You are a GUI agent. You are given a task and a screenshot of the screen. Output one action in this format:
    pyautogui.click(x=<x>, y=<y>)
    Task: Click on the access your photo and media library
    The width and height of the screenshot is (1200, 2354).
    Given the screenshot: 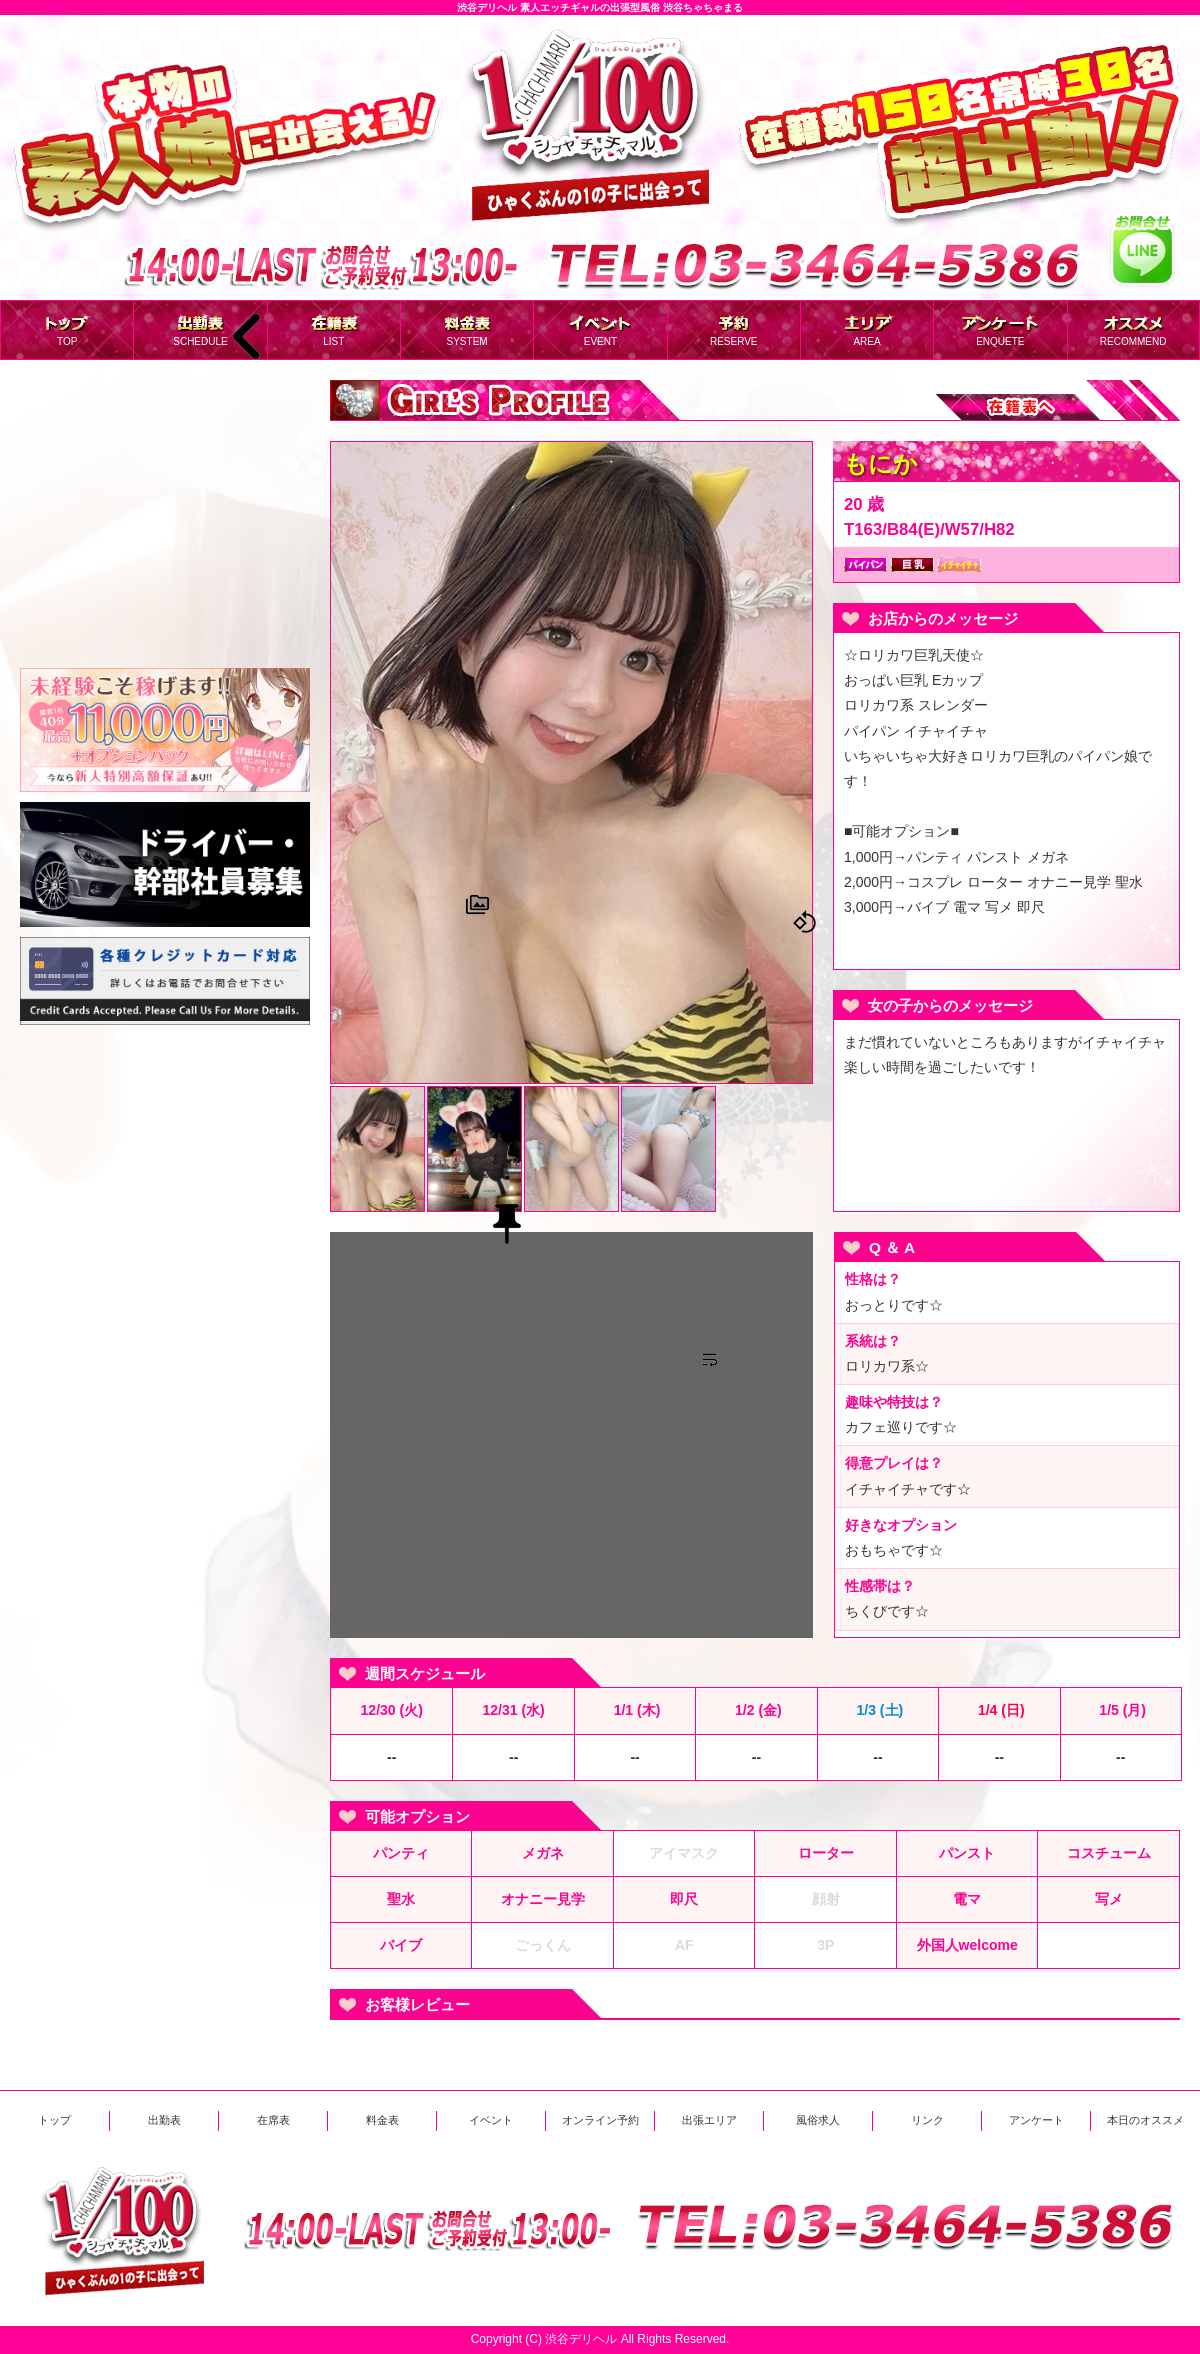 What is the action you would take?
    pyautogui.click(x=477, y=904)
    